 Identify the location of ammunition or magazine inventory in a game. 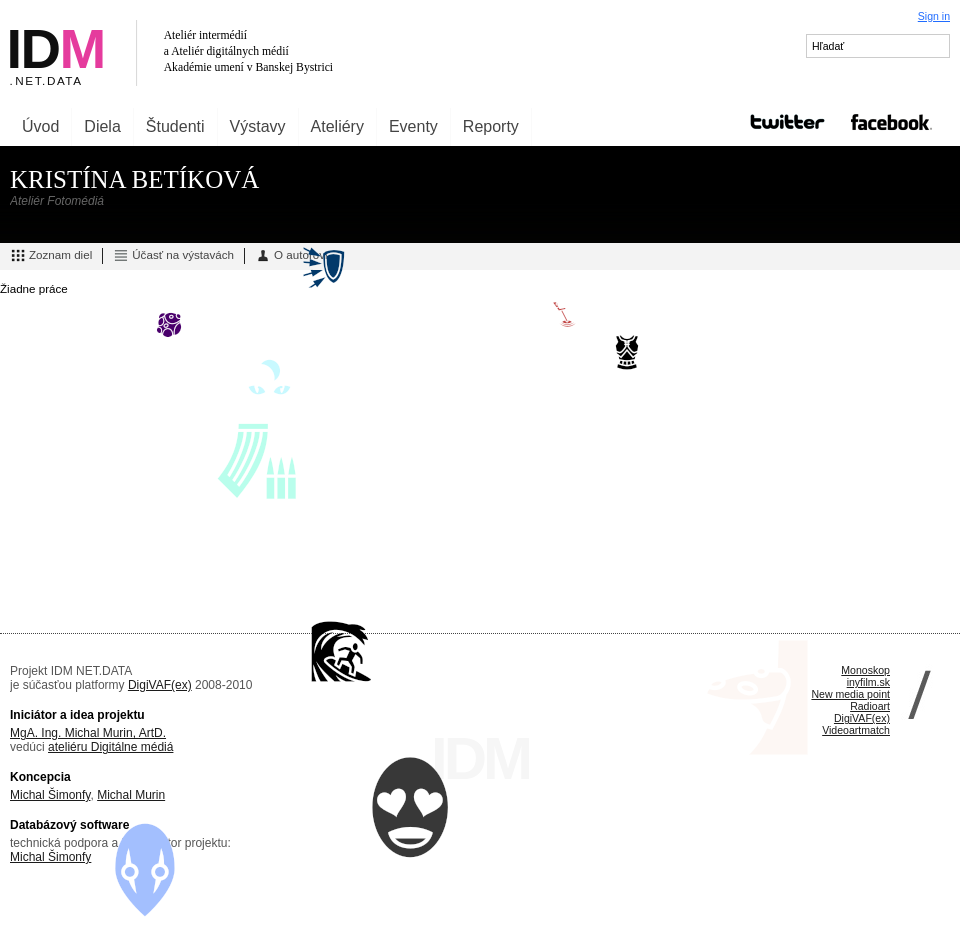
(257, 460).